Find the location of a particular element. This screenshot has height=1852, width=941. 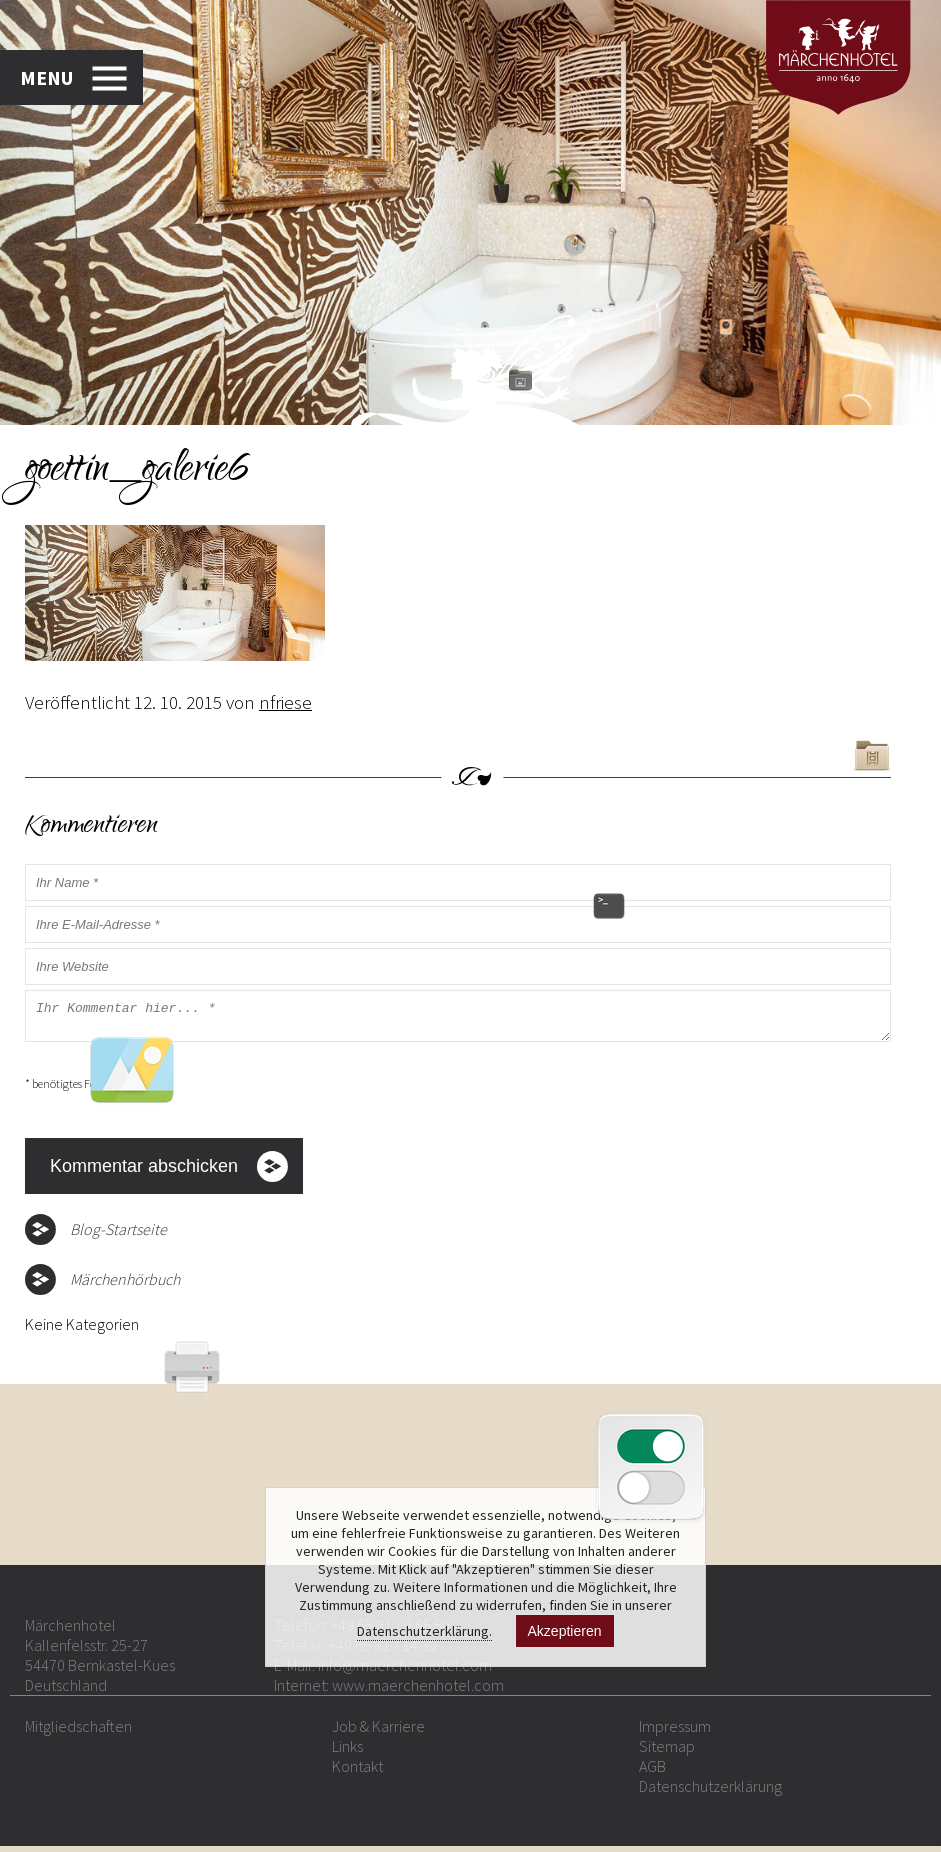

open the terminal application is located at coordinates (609, 906).